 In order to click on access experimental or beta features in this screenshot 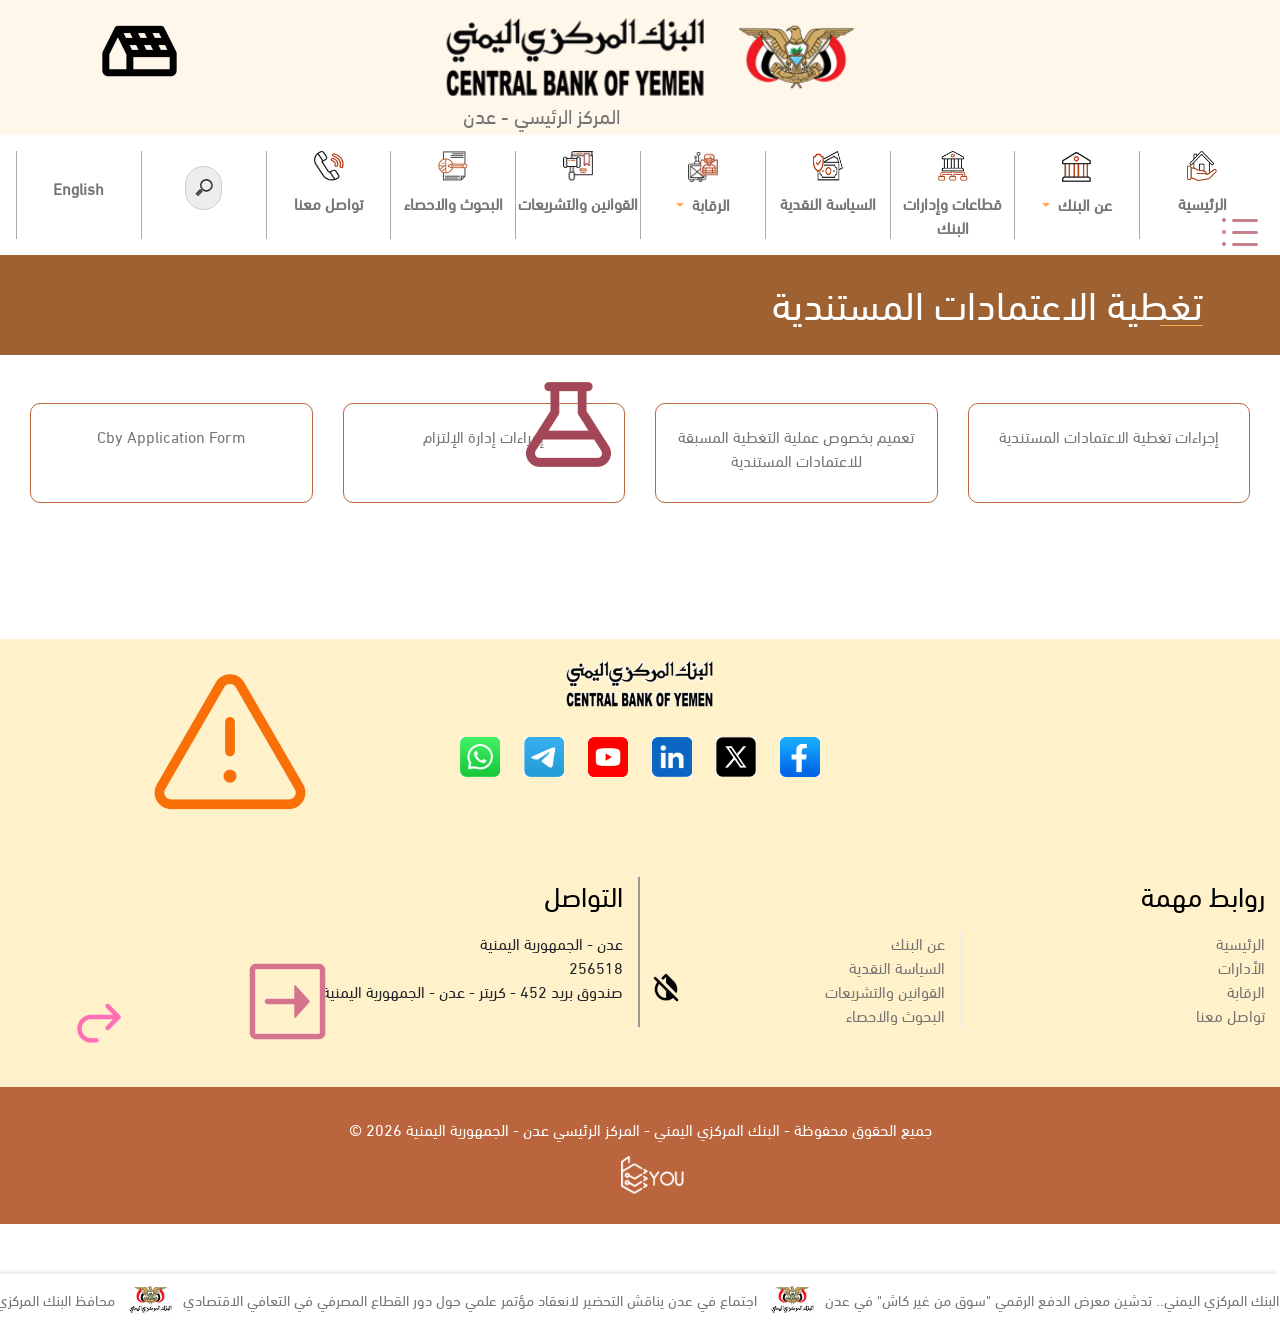, I will do `click(568, 424)`.